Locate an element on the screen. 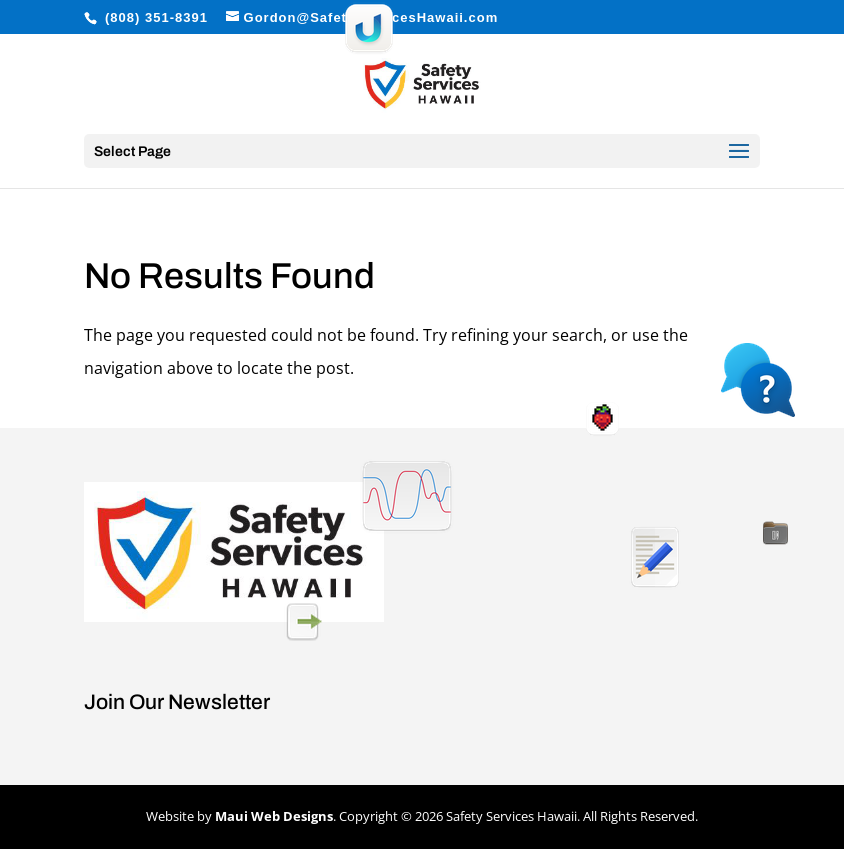 The height and width of the screenshot is (849, 844). open help and support is located at coordinates (758, 380).